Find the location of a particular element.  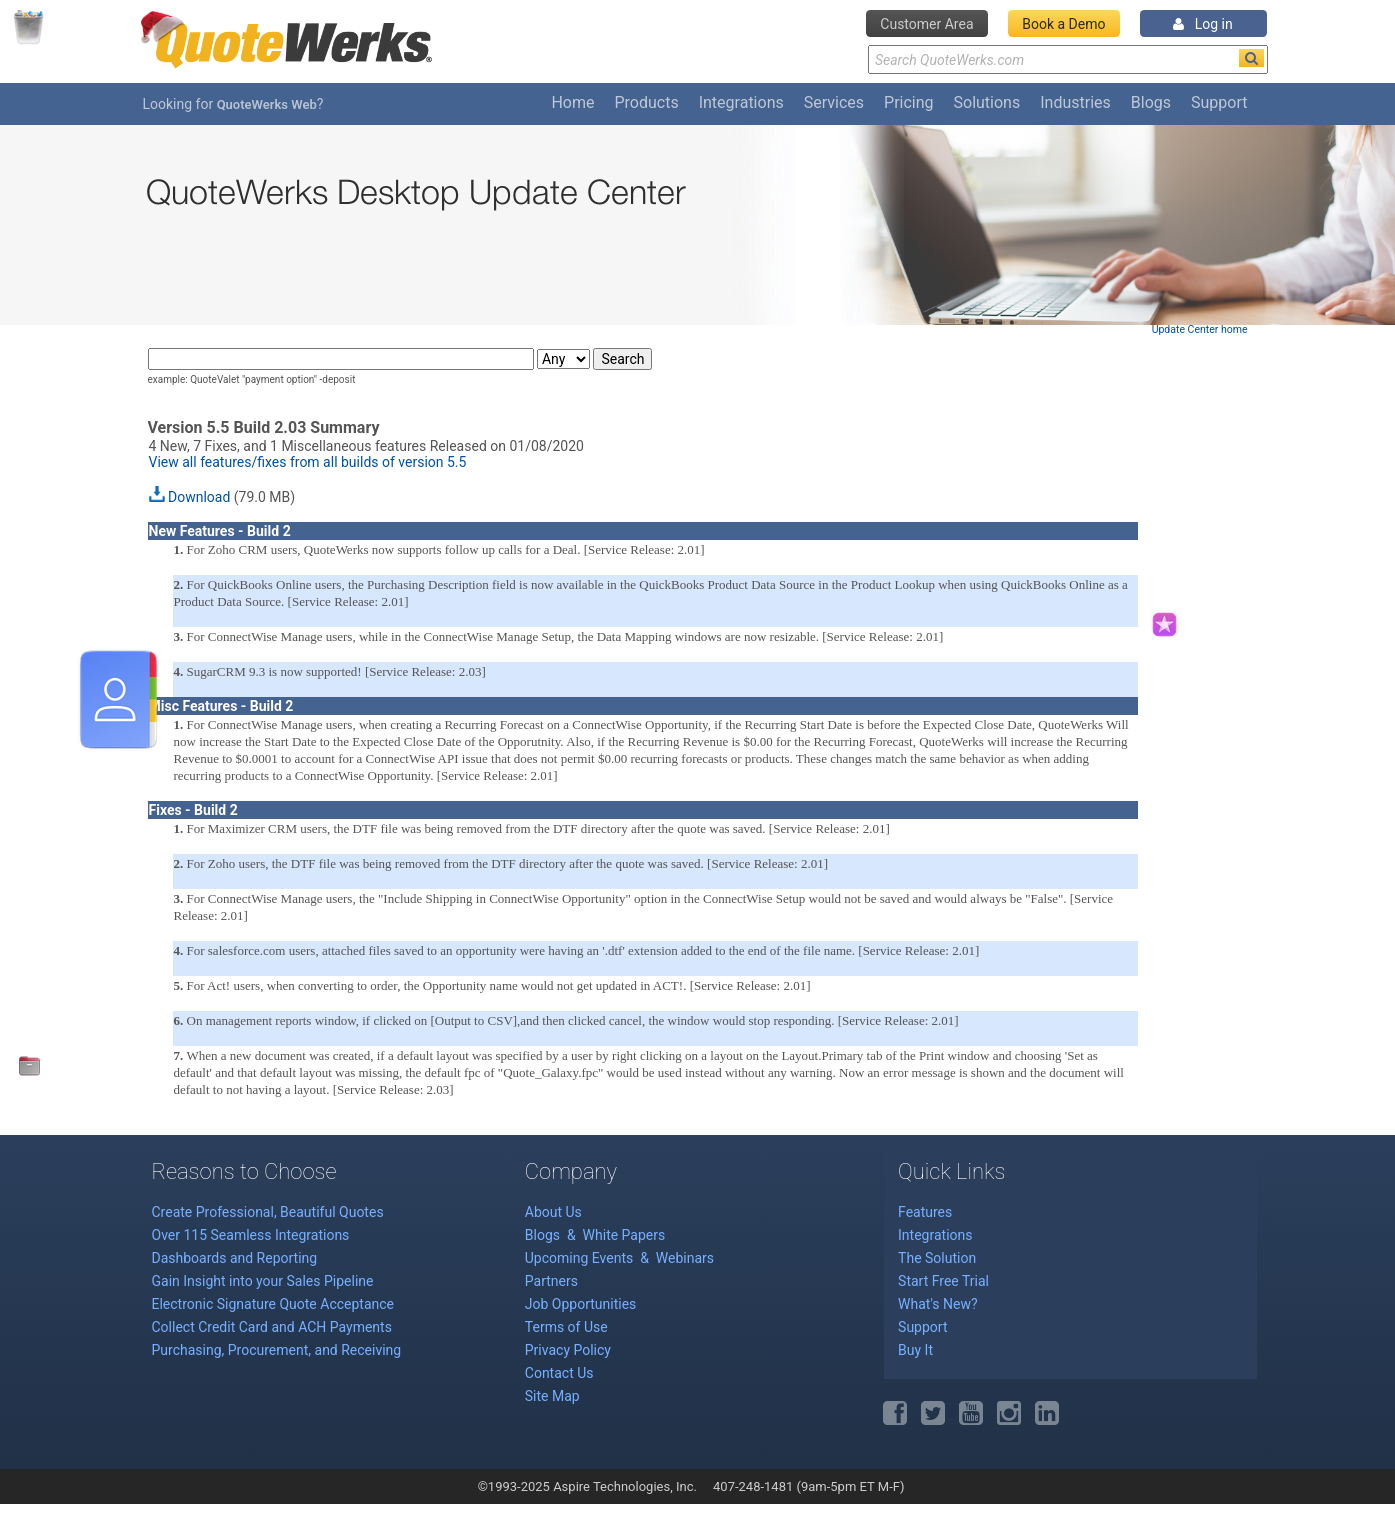

open the iTunes Store app is located at coordinates (1164, 624).